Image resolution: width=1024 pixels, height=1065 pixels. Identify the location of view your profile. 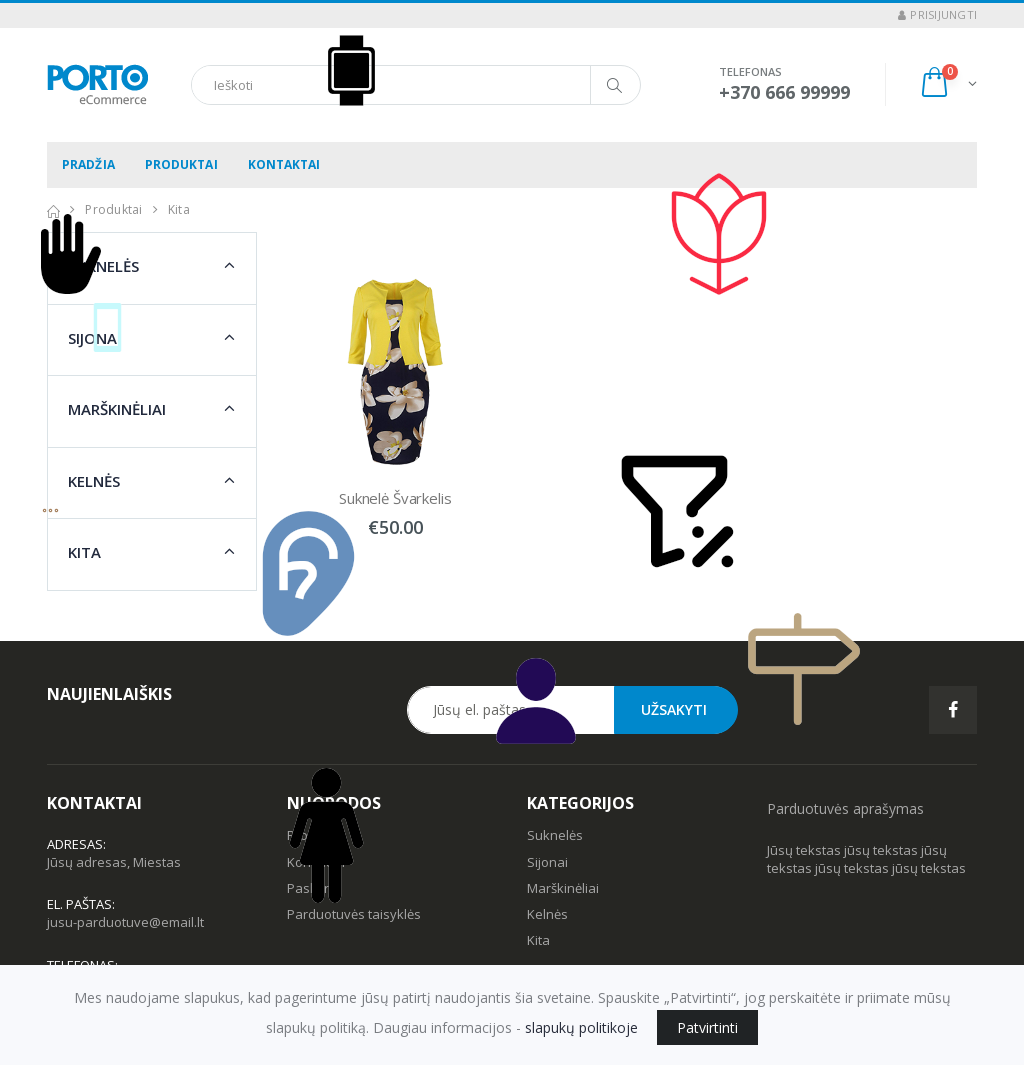
(536, 701).